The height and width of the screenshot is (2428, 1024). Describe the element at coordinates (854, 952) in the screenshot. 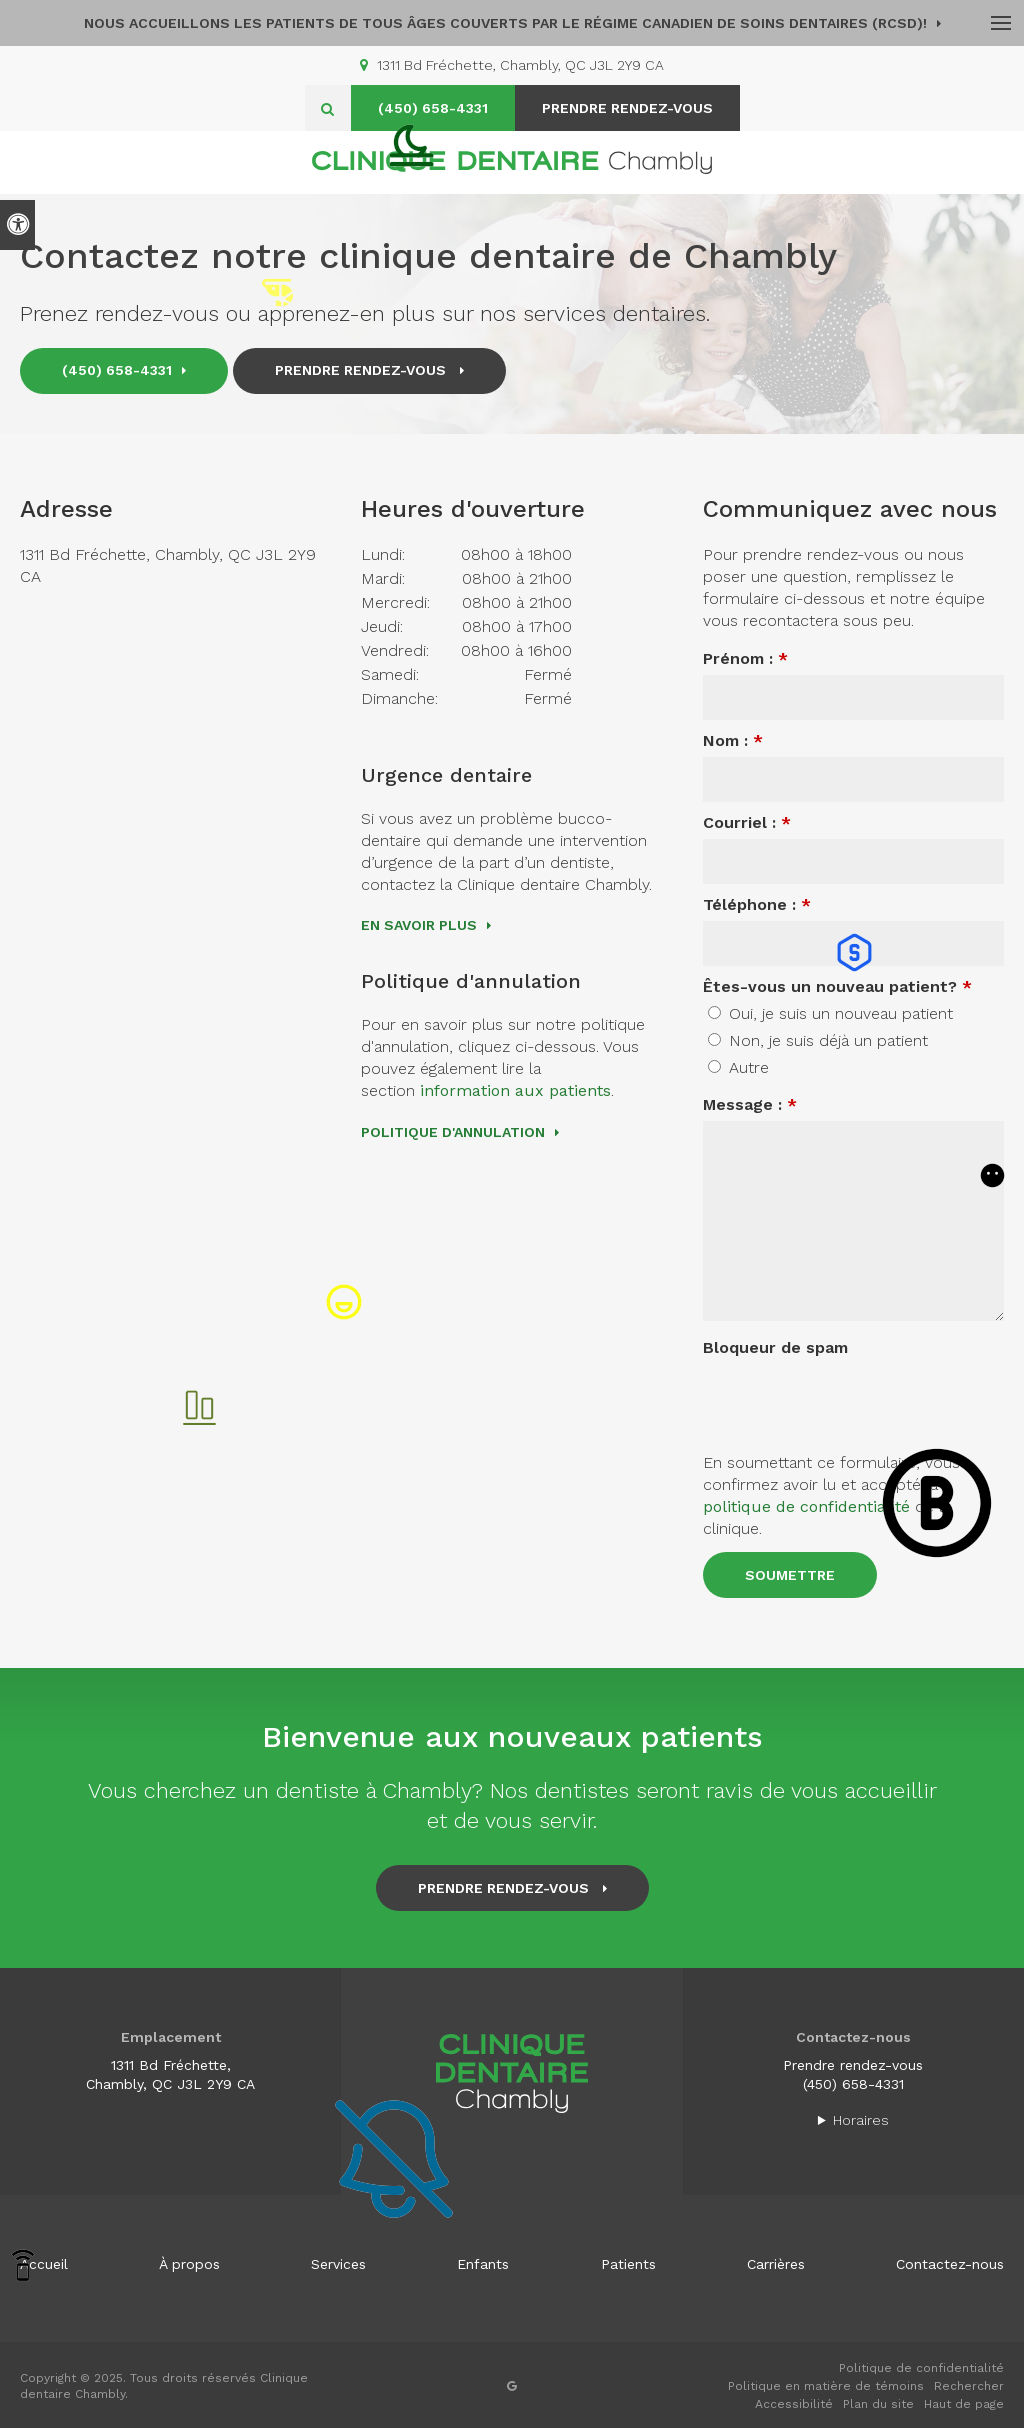

I see `indicates a service or system status` at that location.